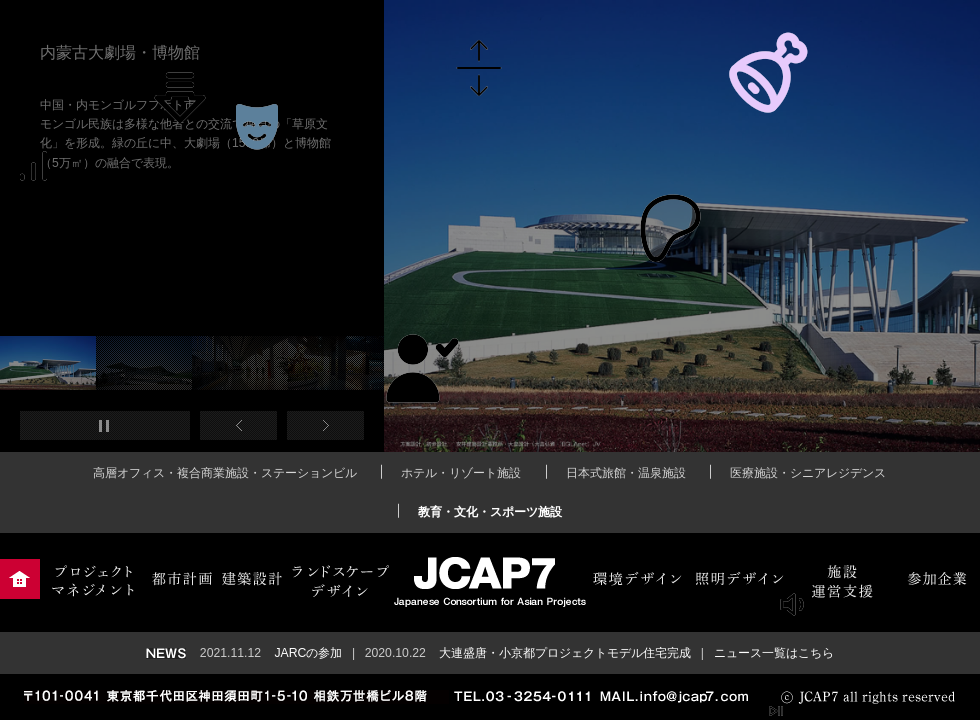 Image resolution: width=980 pixels, height=720 pixels. What do you see at coordinates (479, 68) in the screenshot?
I see `expand content vertically` at bounding box center [479, 68].